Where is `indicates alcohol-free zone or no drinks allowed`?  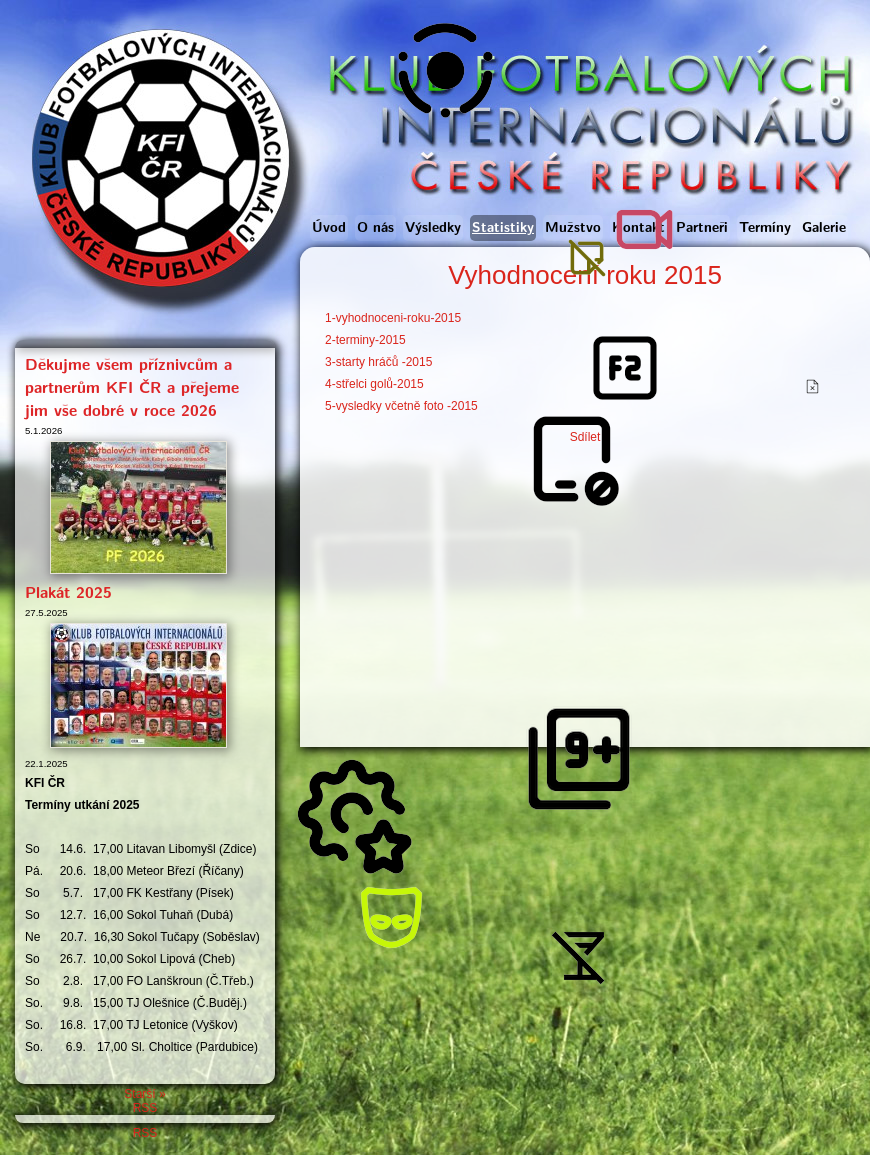
indicates alcohol-free zone or no drinks allowed is located at coordinates (580, 956).